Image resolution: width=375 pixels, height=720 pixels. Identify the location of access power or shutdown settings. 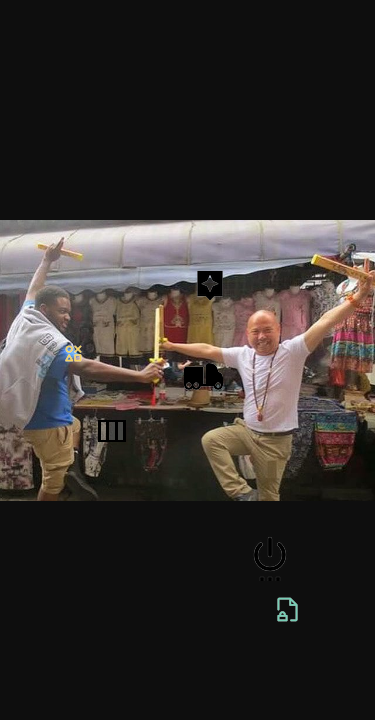
(270, 557).